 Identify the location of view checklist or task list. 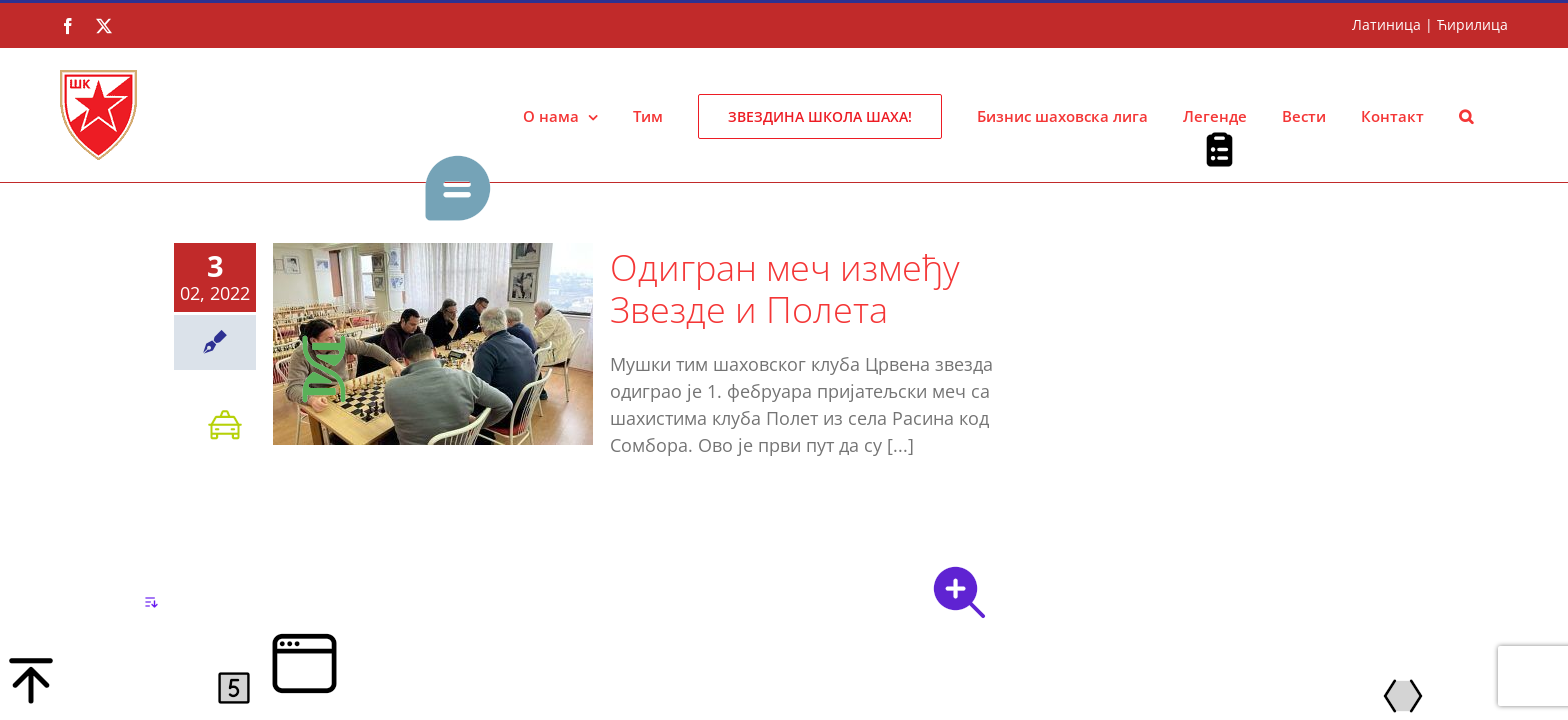
(1219, 149).